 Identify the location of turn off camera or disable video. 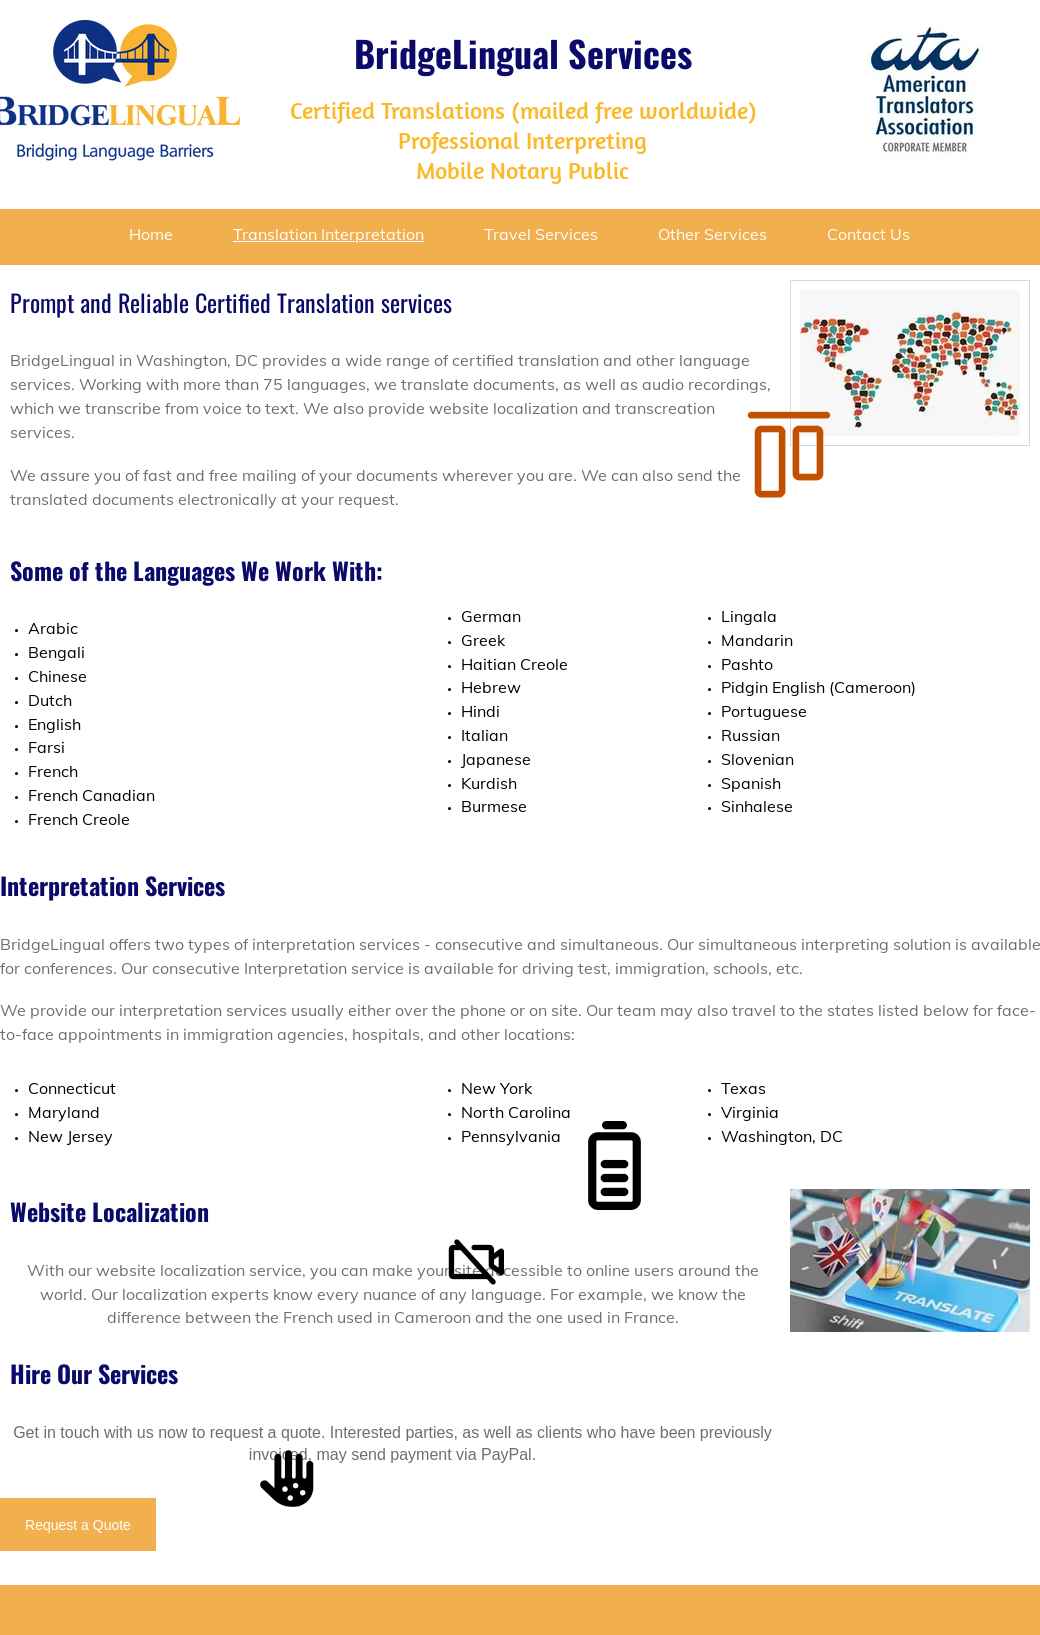
(475, 1262).